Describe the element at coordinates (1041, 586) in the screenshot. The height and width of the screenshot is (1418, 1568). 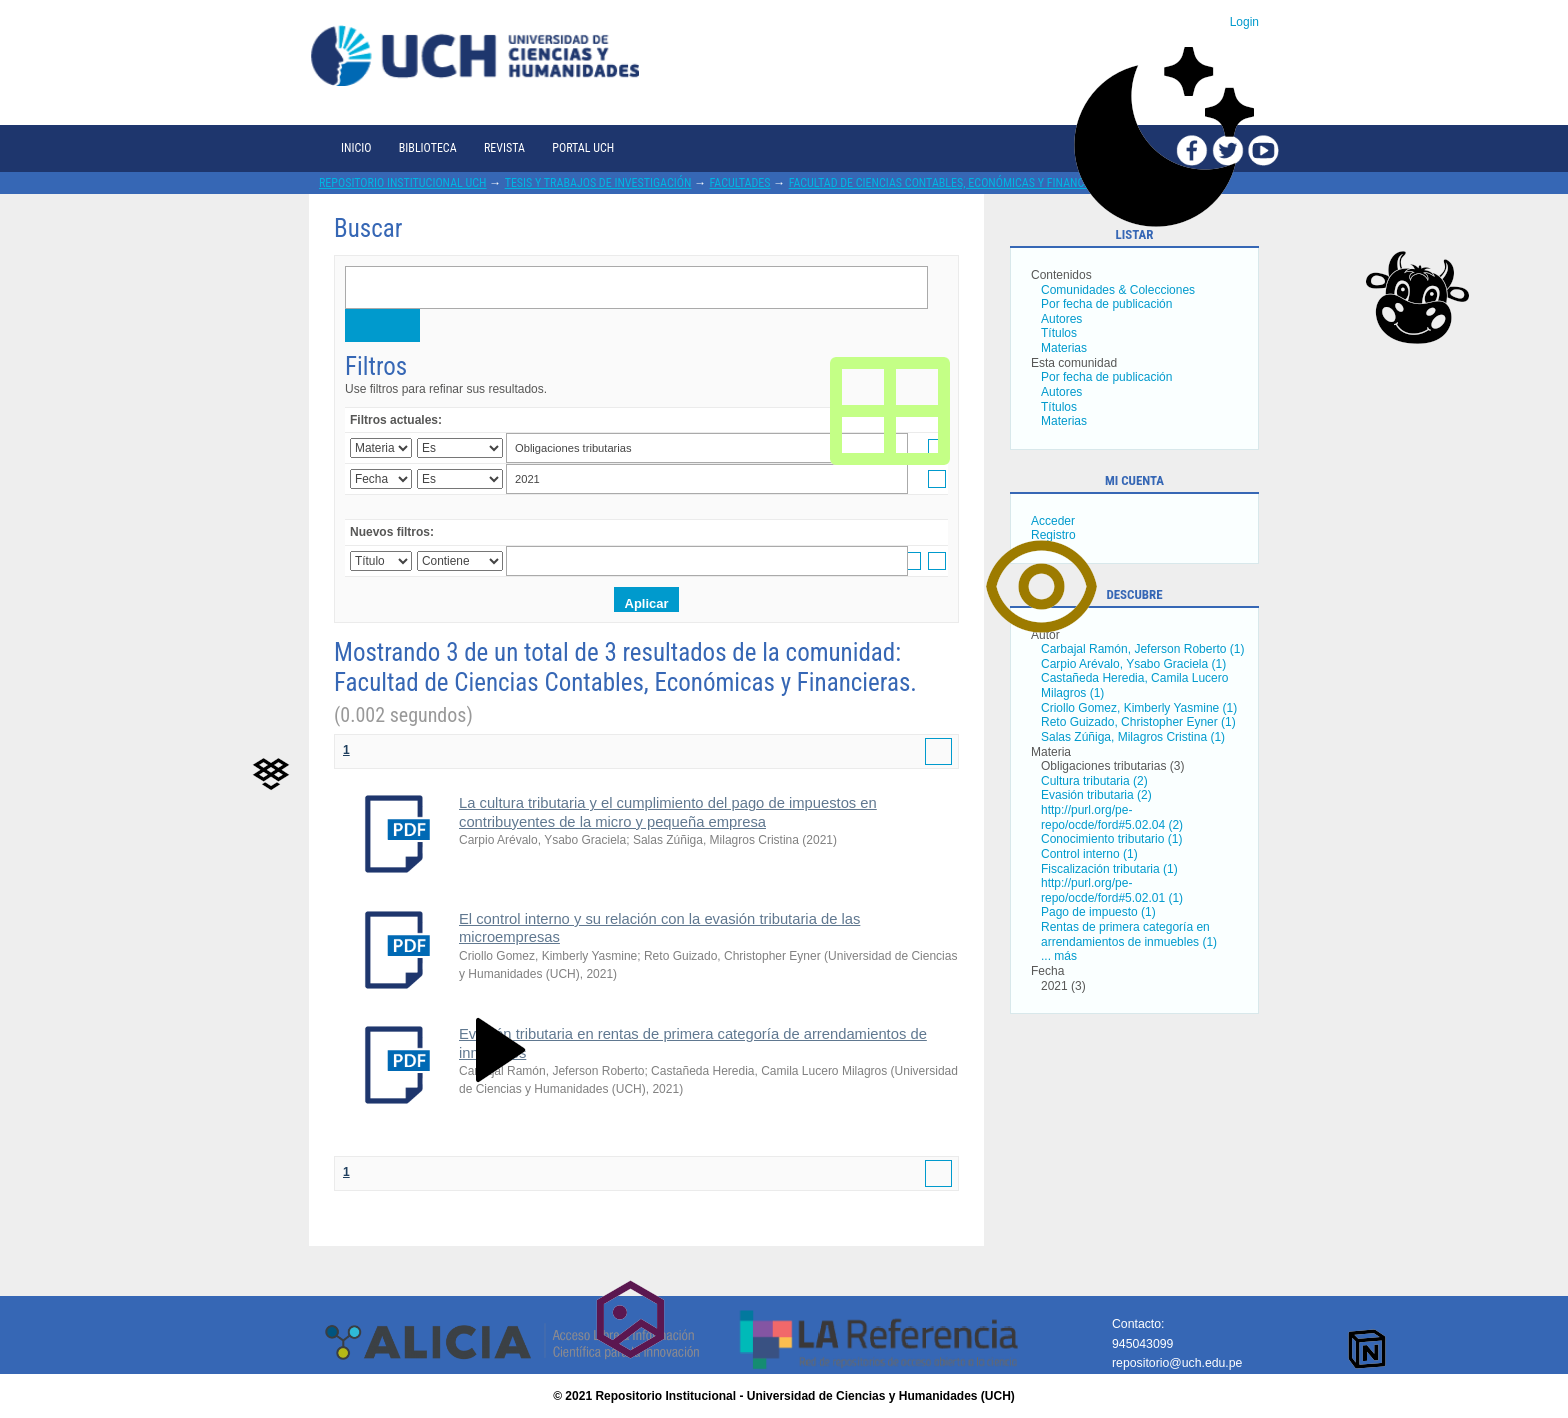
I see `view or preview content` at that location.